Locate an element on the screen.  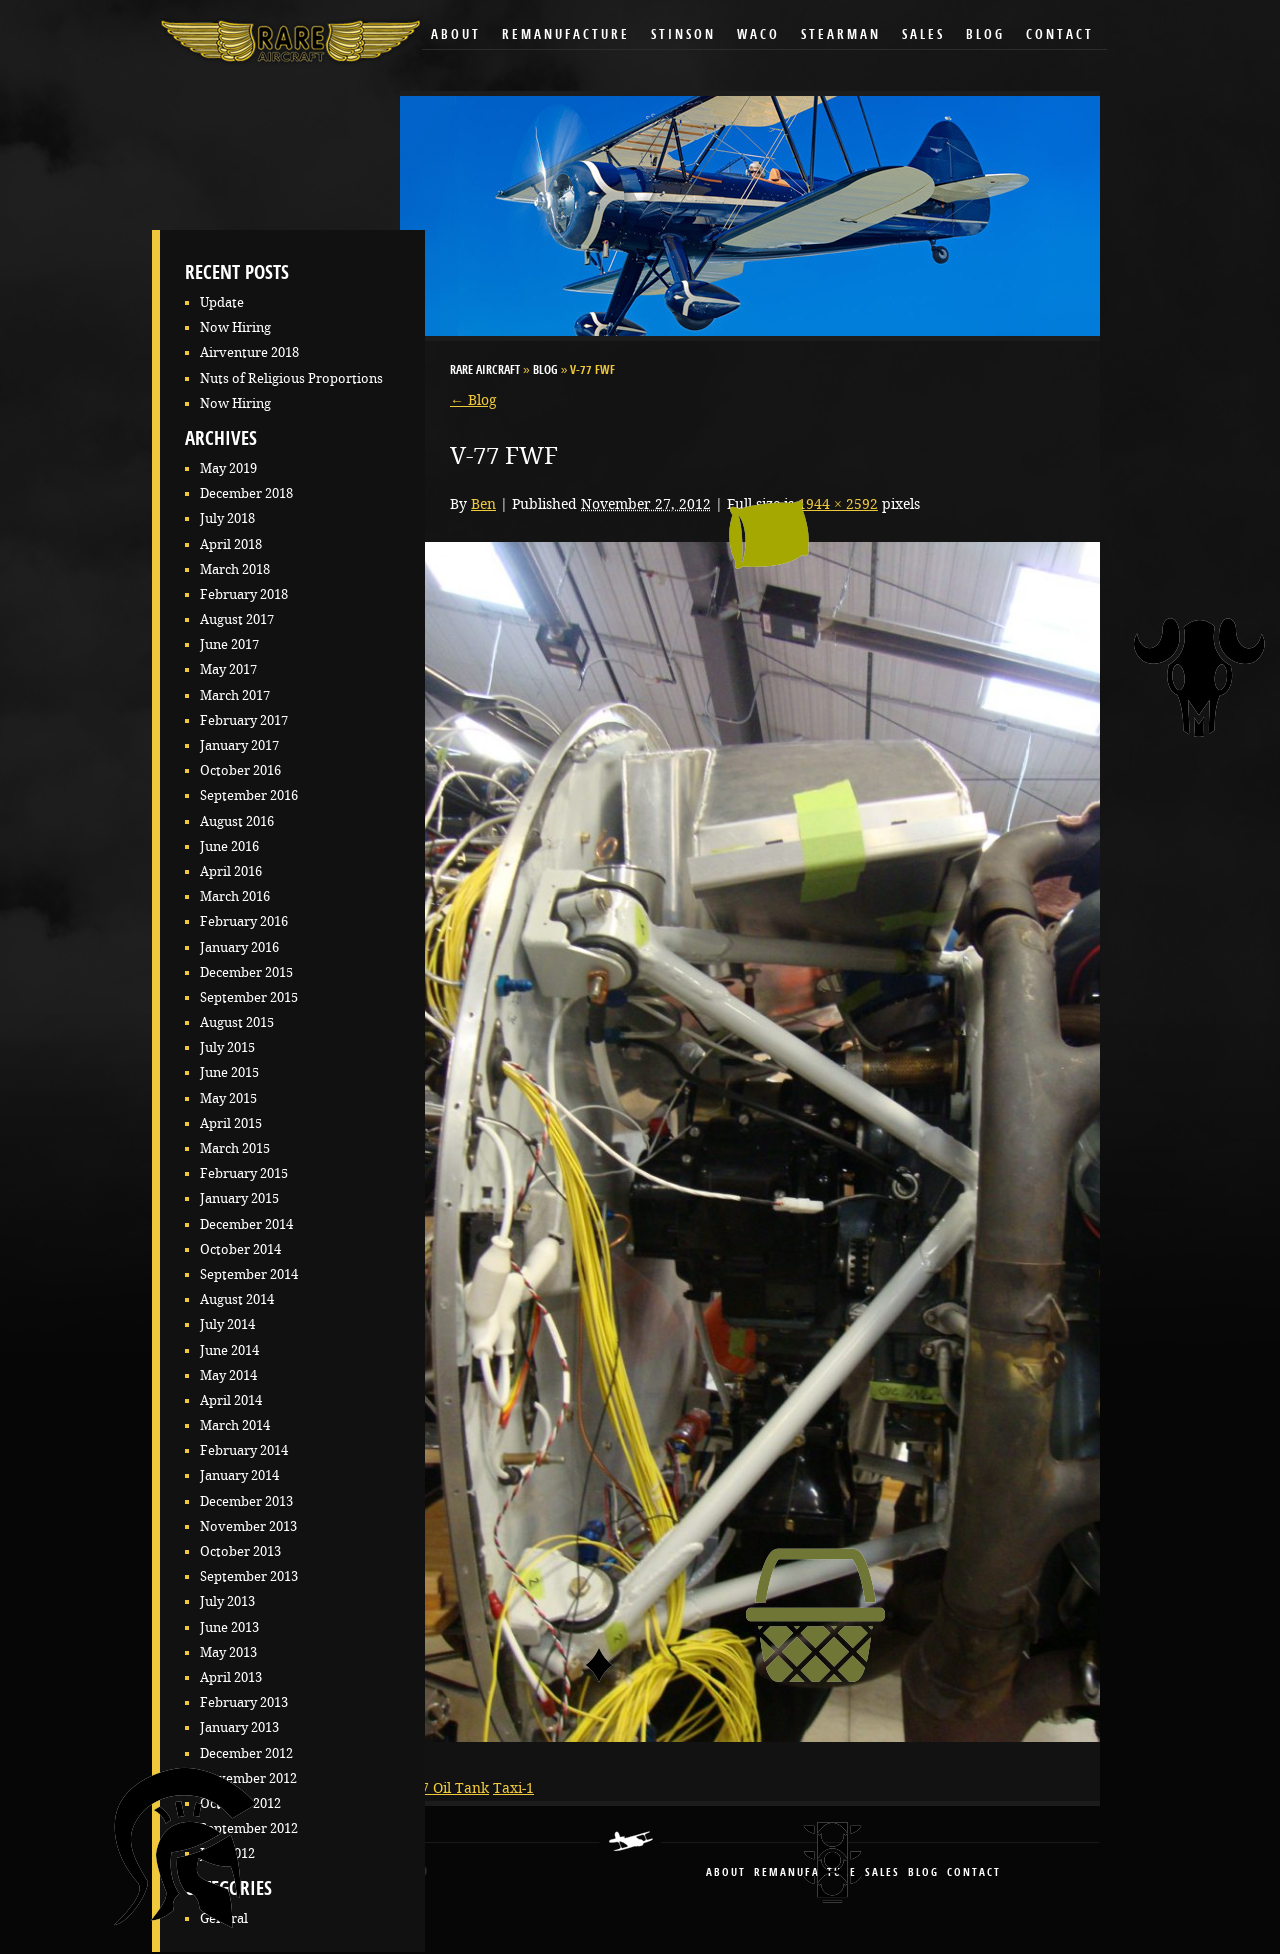
indicates a desert or wasteland area in a game map is located at coordinates (1199, 672).